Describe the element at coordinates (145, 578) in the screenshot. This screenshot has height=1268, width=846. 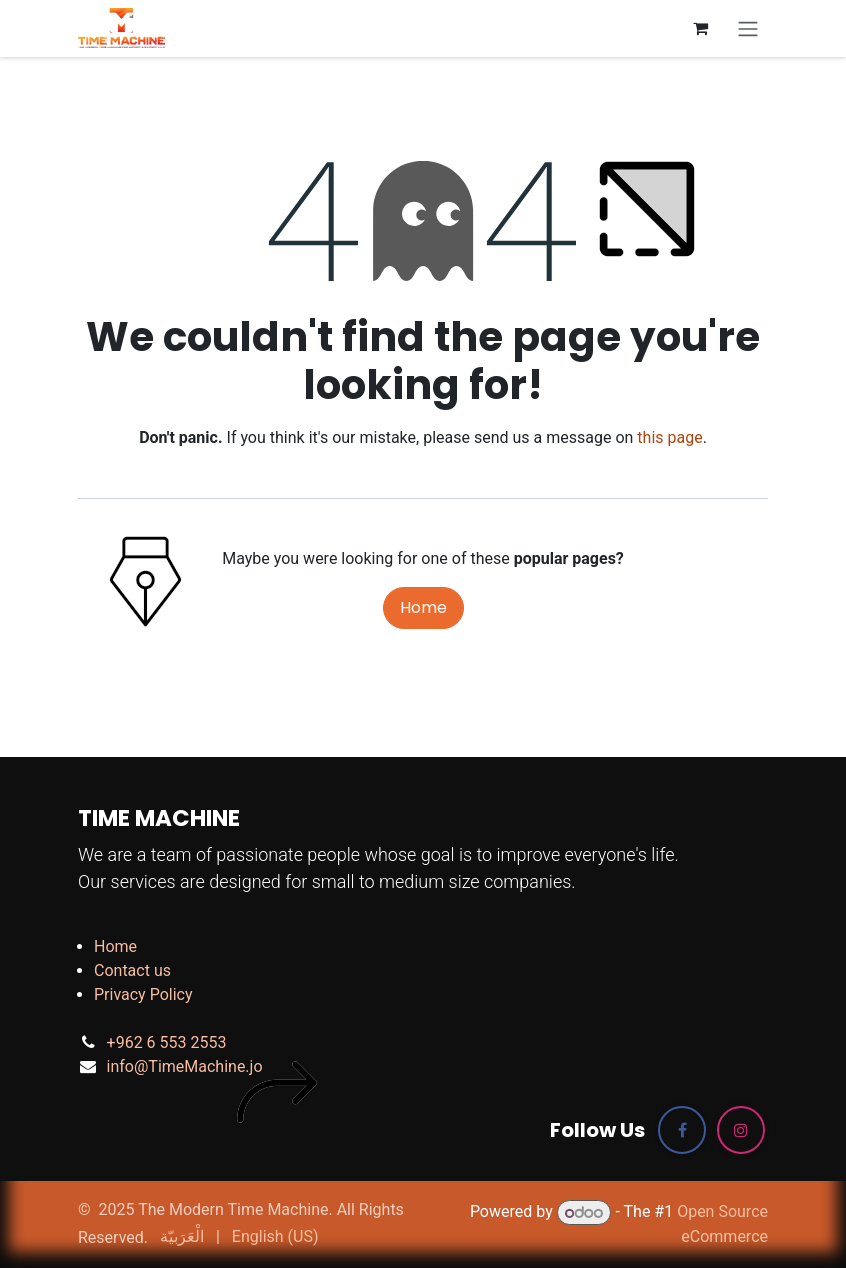
I see `access drawing or illustration tools` at that location.